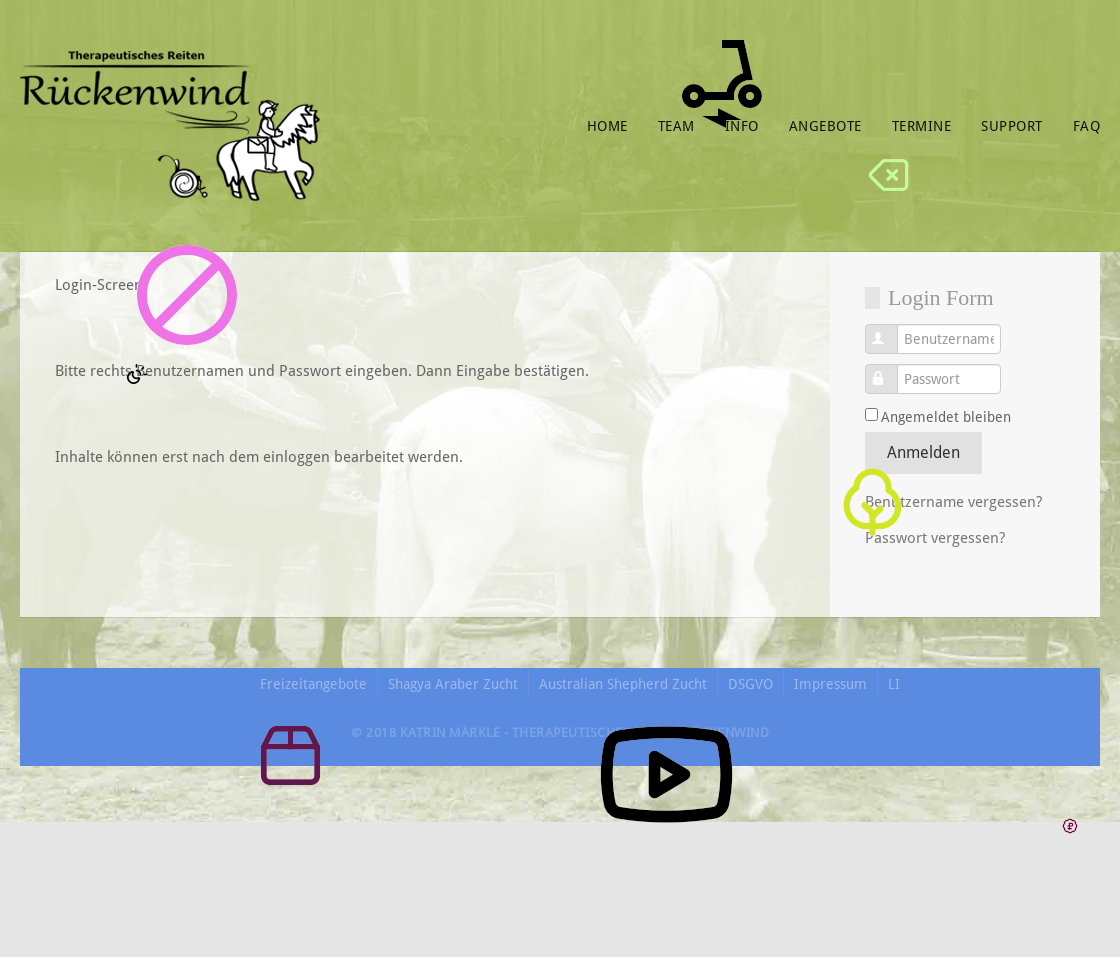  What do you see at coordinates (290, 755) in the screenshot?
I see `view package or shipment details` at bounding box center [290, 755].